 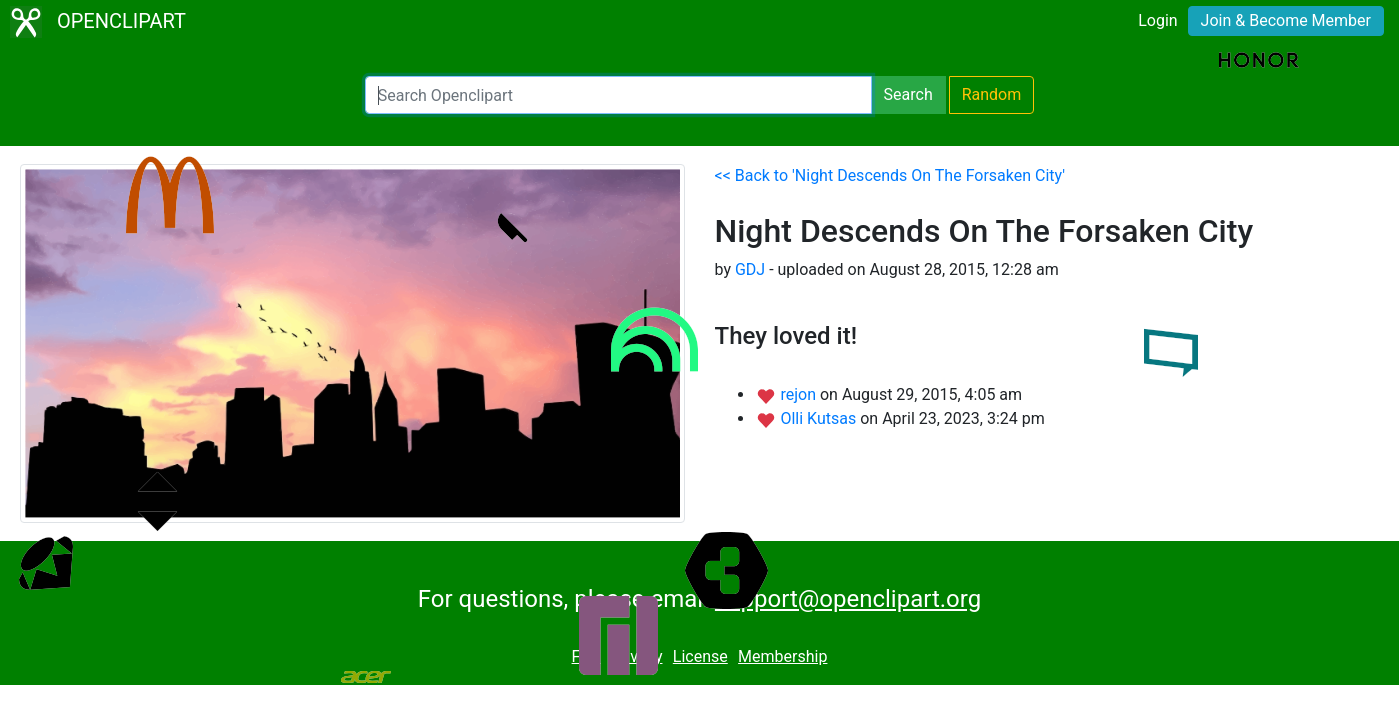 What do you see at coordinates (1259, 60) in the screenshot?
I see `honor brand logo` at bounding box center [1259, 60].